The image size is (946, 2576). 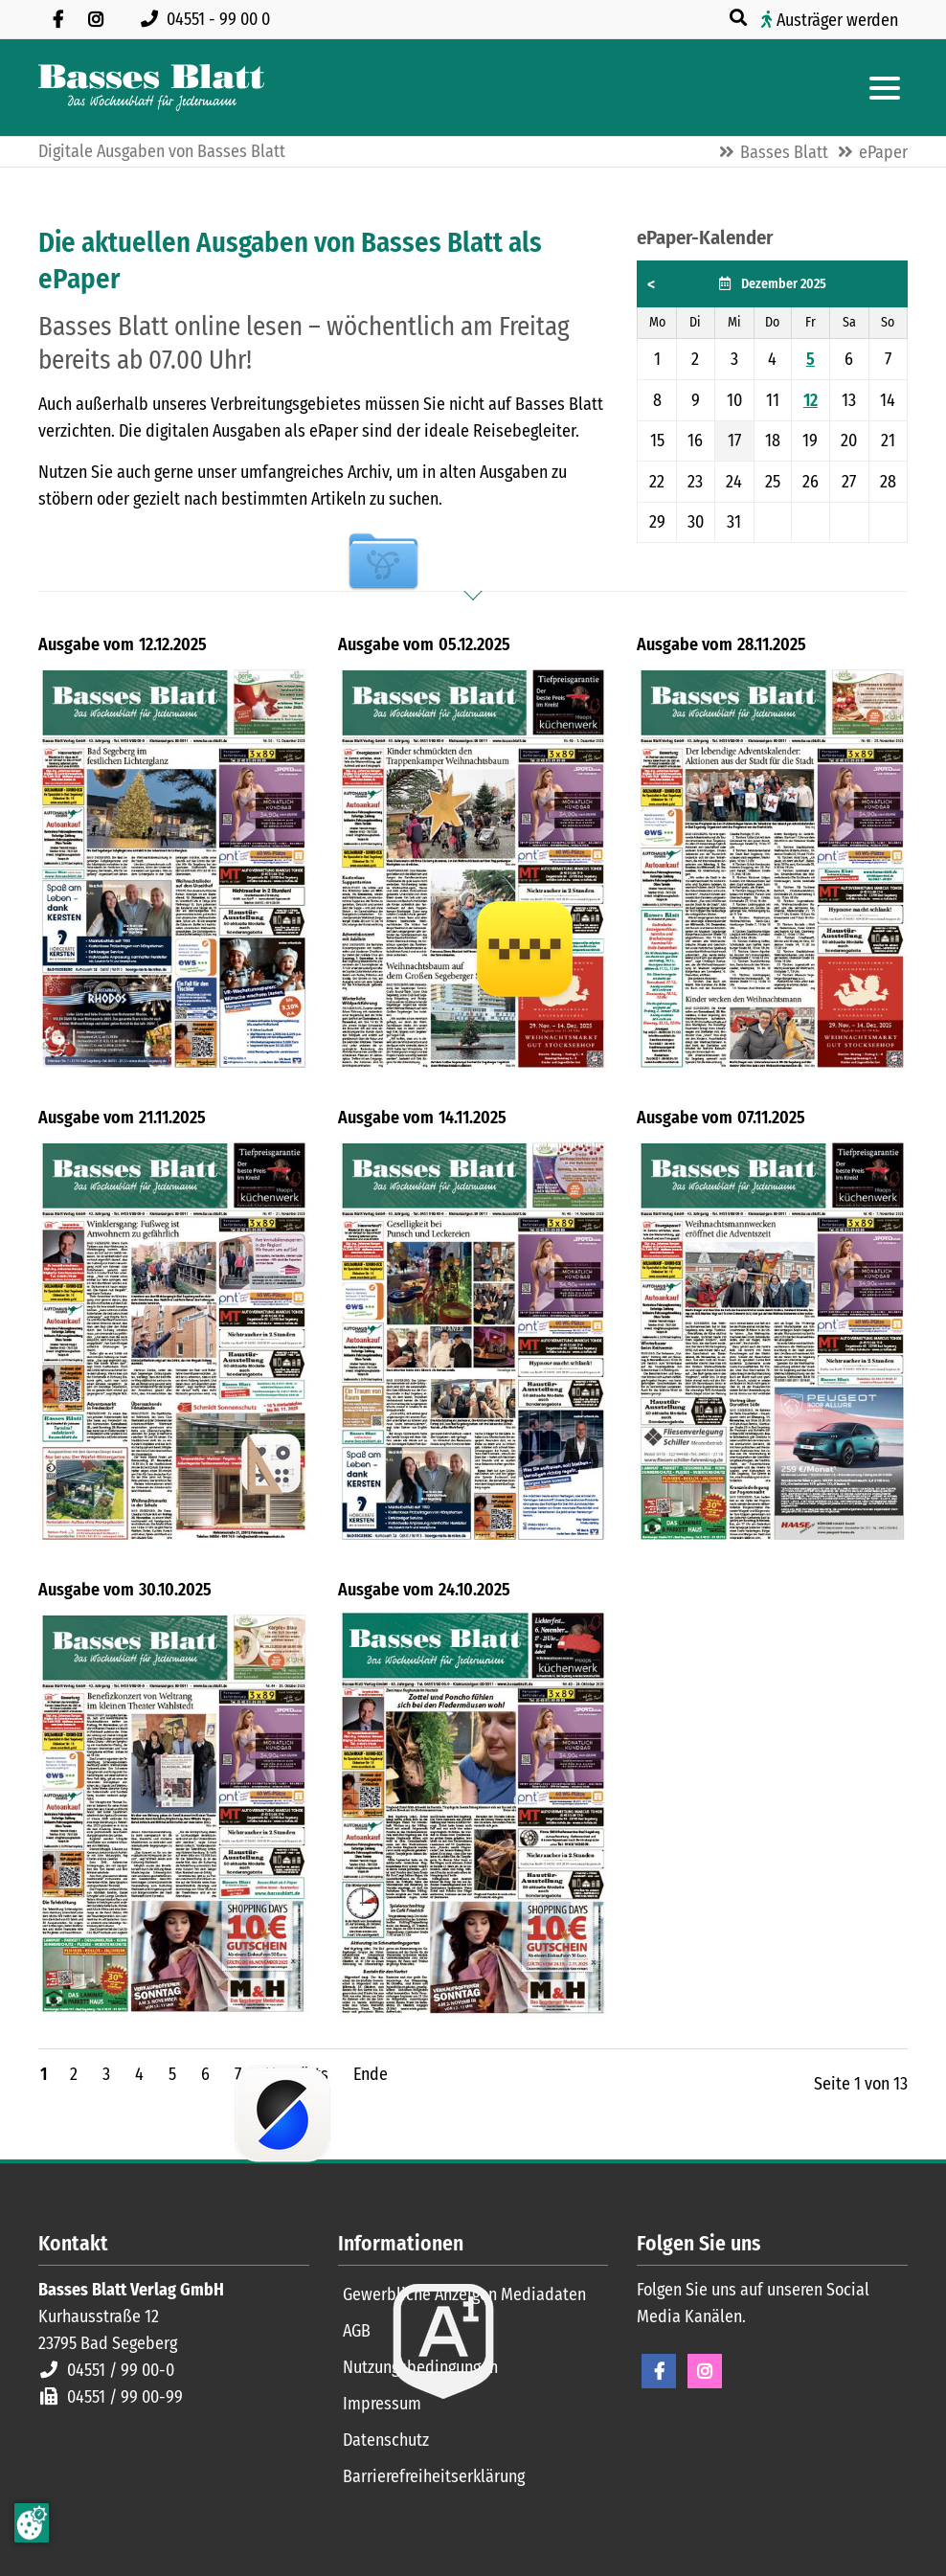 I want to click on indicates active keyboard input mode, so click(x=443, y=2341).